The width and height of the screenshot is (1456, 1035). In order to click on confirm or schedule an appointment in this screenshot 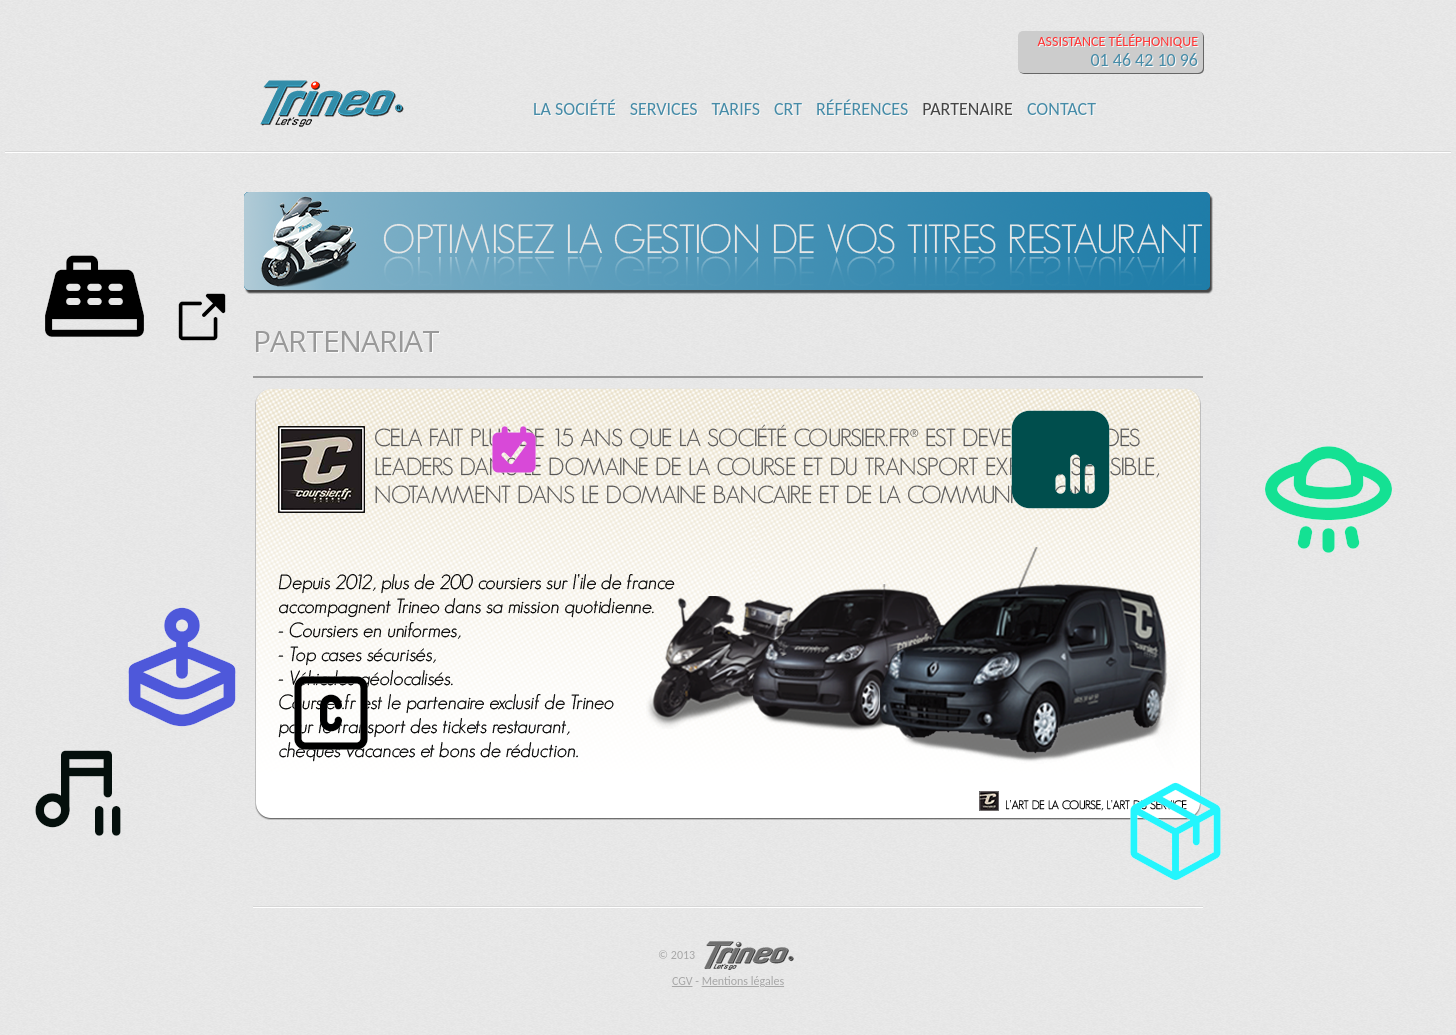, I will do `click(514, 451)`.